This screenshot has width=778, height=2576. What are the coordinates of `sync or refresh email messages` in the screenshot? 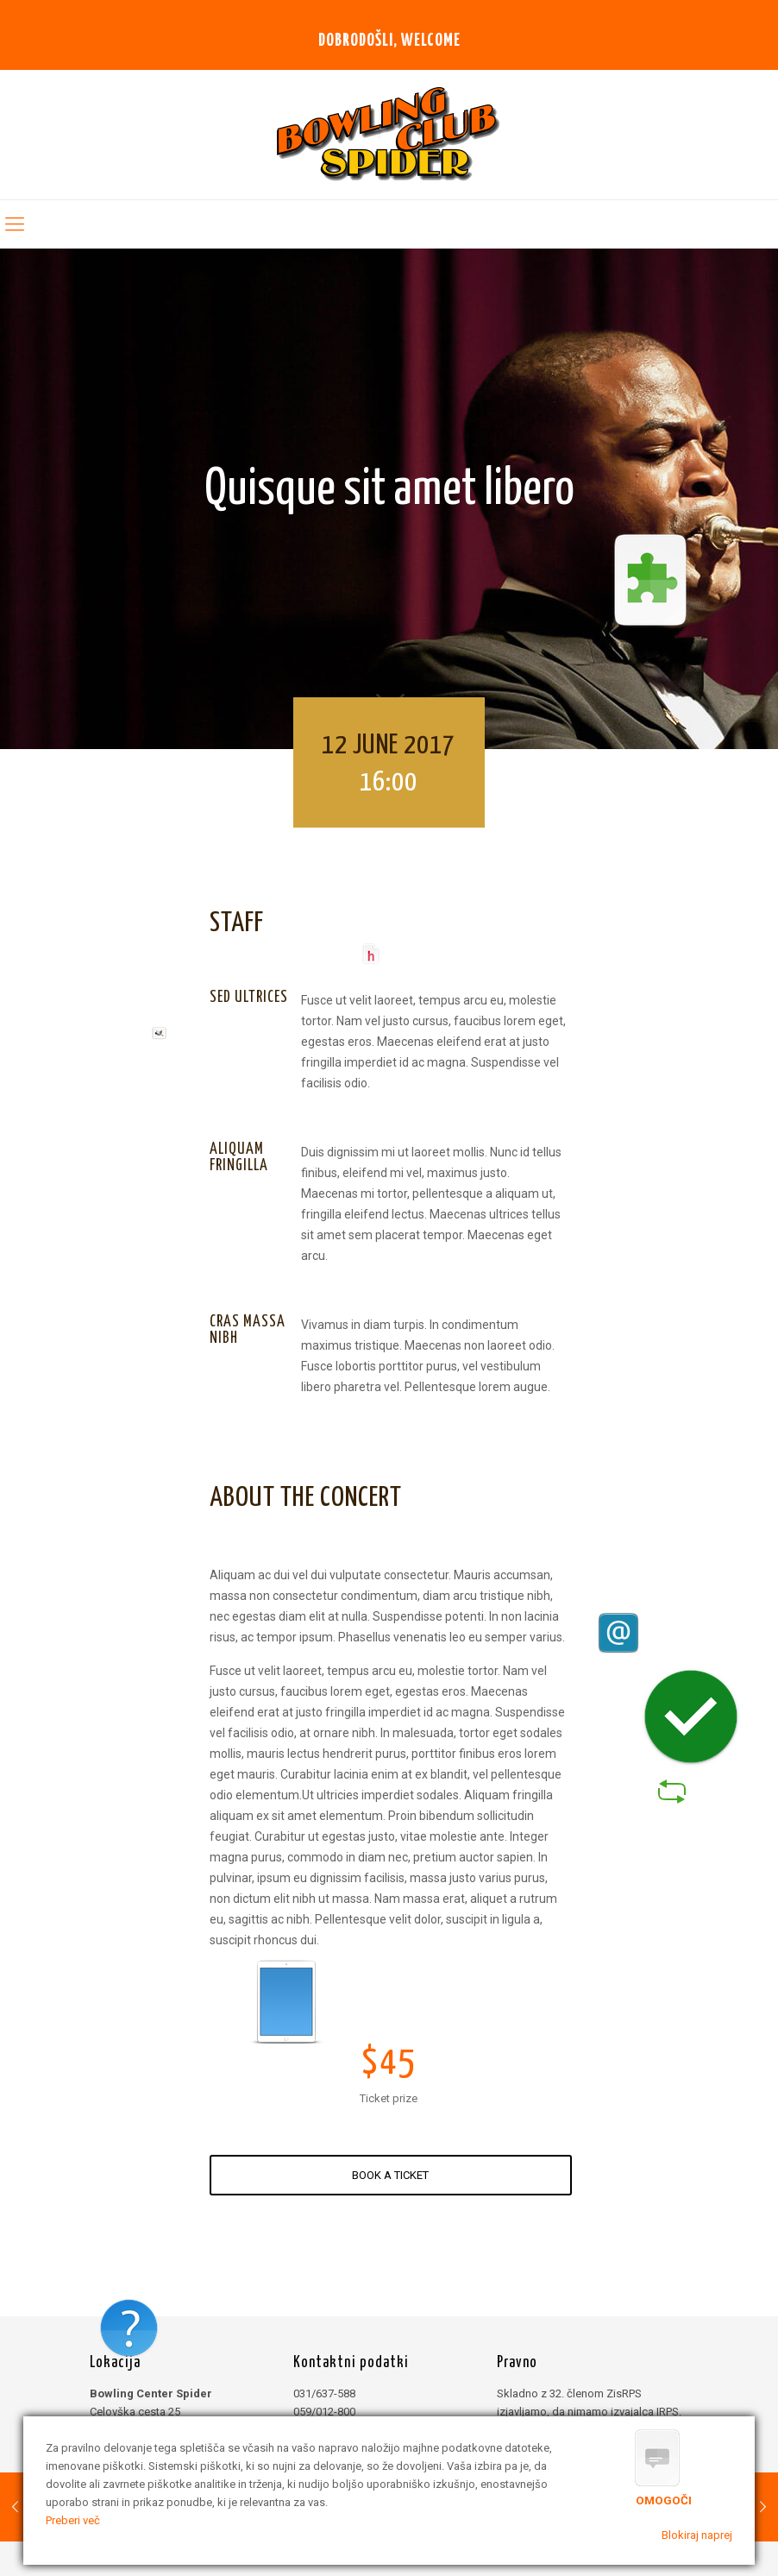 It's located at (672, 1792).